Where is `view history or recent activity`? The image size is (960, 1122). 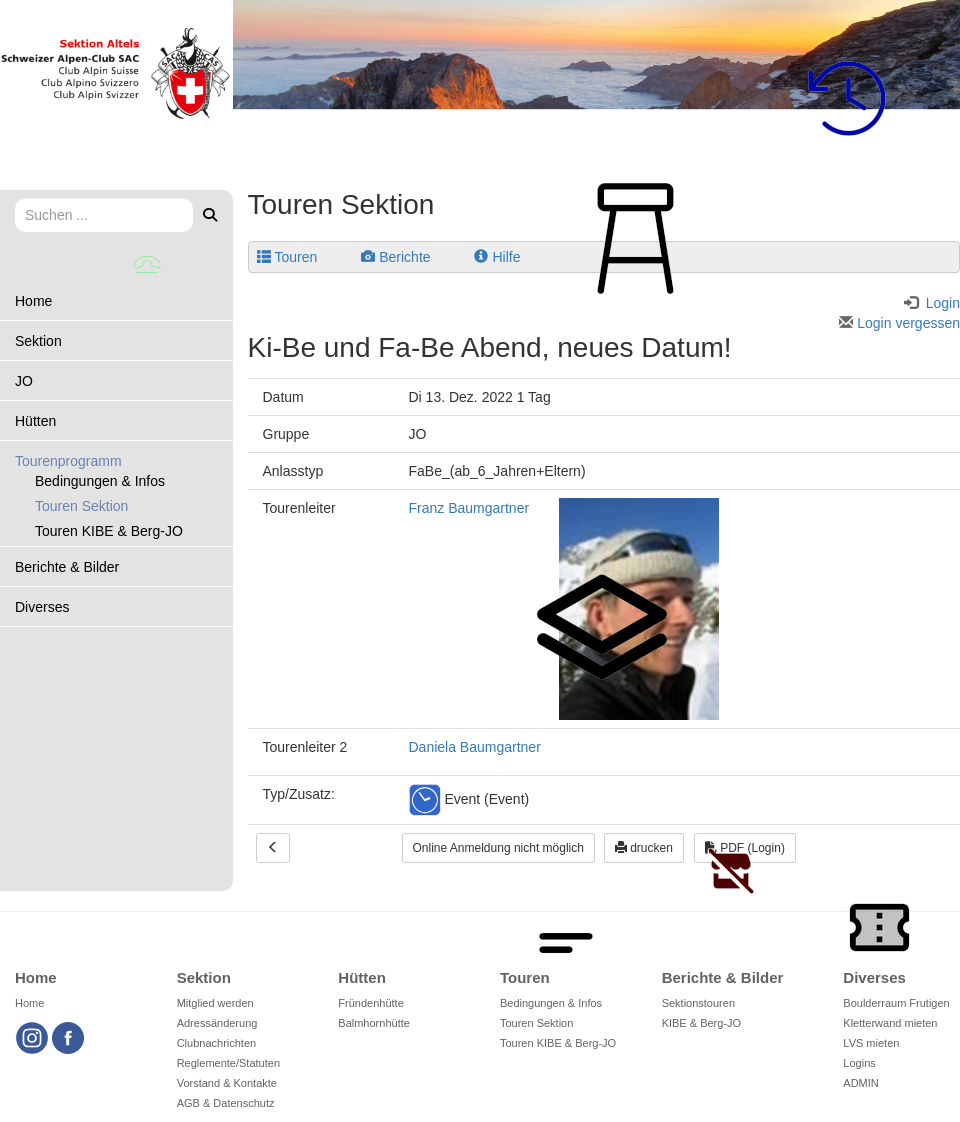
view history or recent activity is located at coordinates (848, 98).